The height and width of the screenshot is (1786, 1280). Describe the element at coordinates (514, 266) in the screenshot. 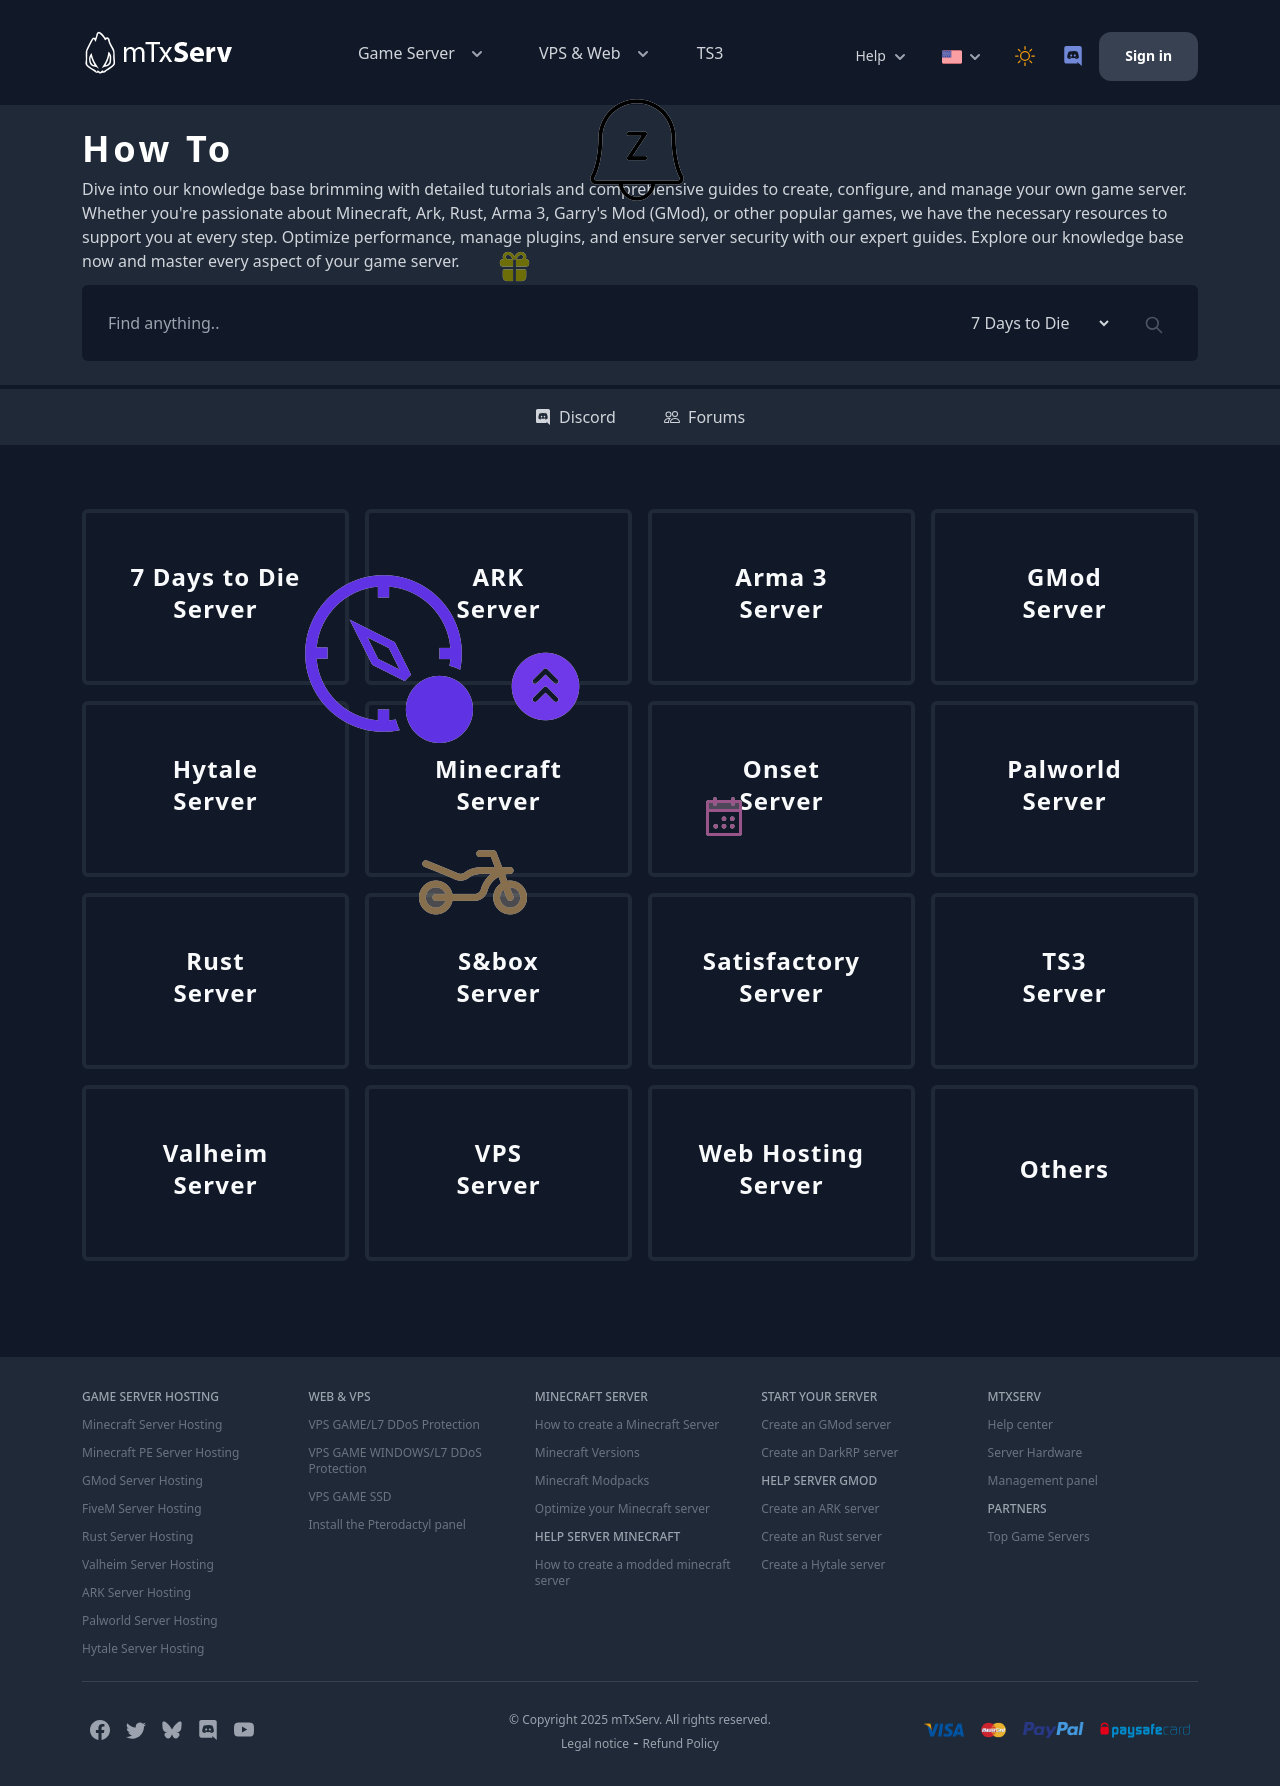

I see `view or redeem a gift` at that location.